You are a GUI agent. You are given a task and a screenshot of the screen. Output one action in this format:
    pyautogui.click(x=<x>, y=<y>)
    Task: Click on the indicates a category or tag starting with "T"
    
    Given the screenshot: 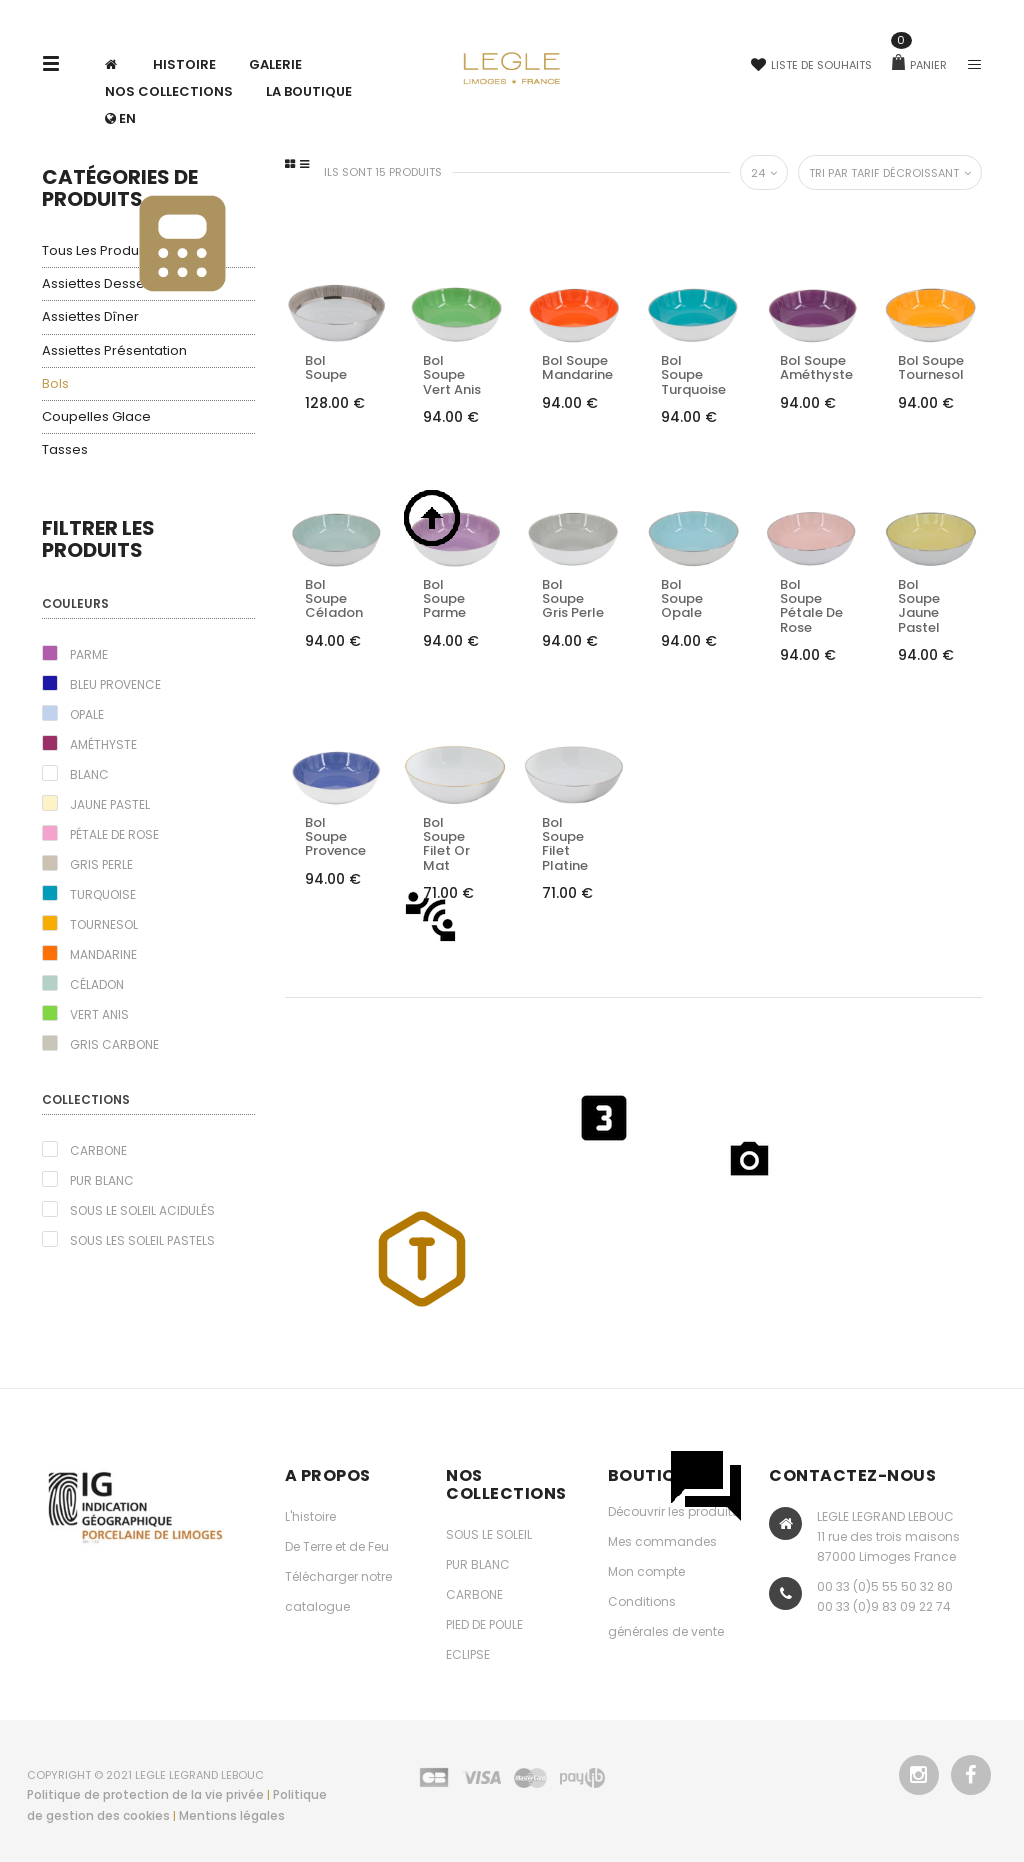 What is the action you would take?
    pyautogui.click(x=422, y=1259)
    